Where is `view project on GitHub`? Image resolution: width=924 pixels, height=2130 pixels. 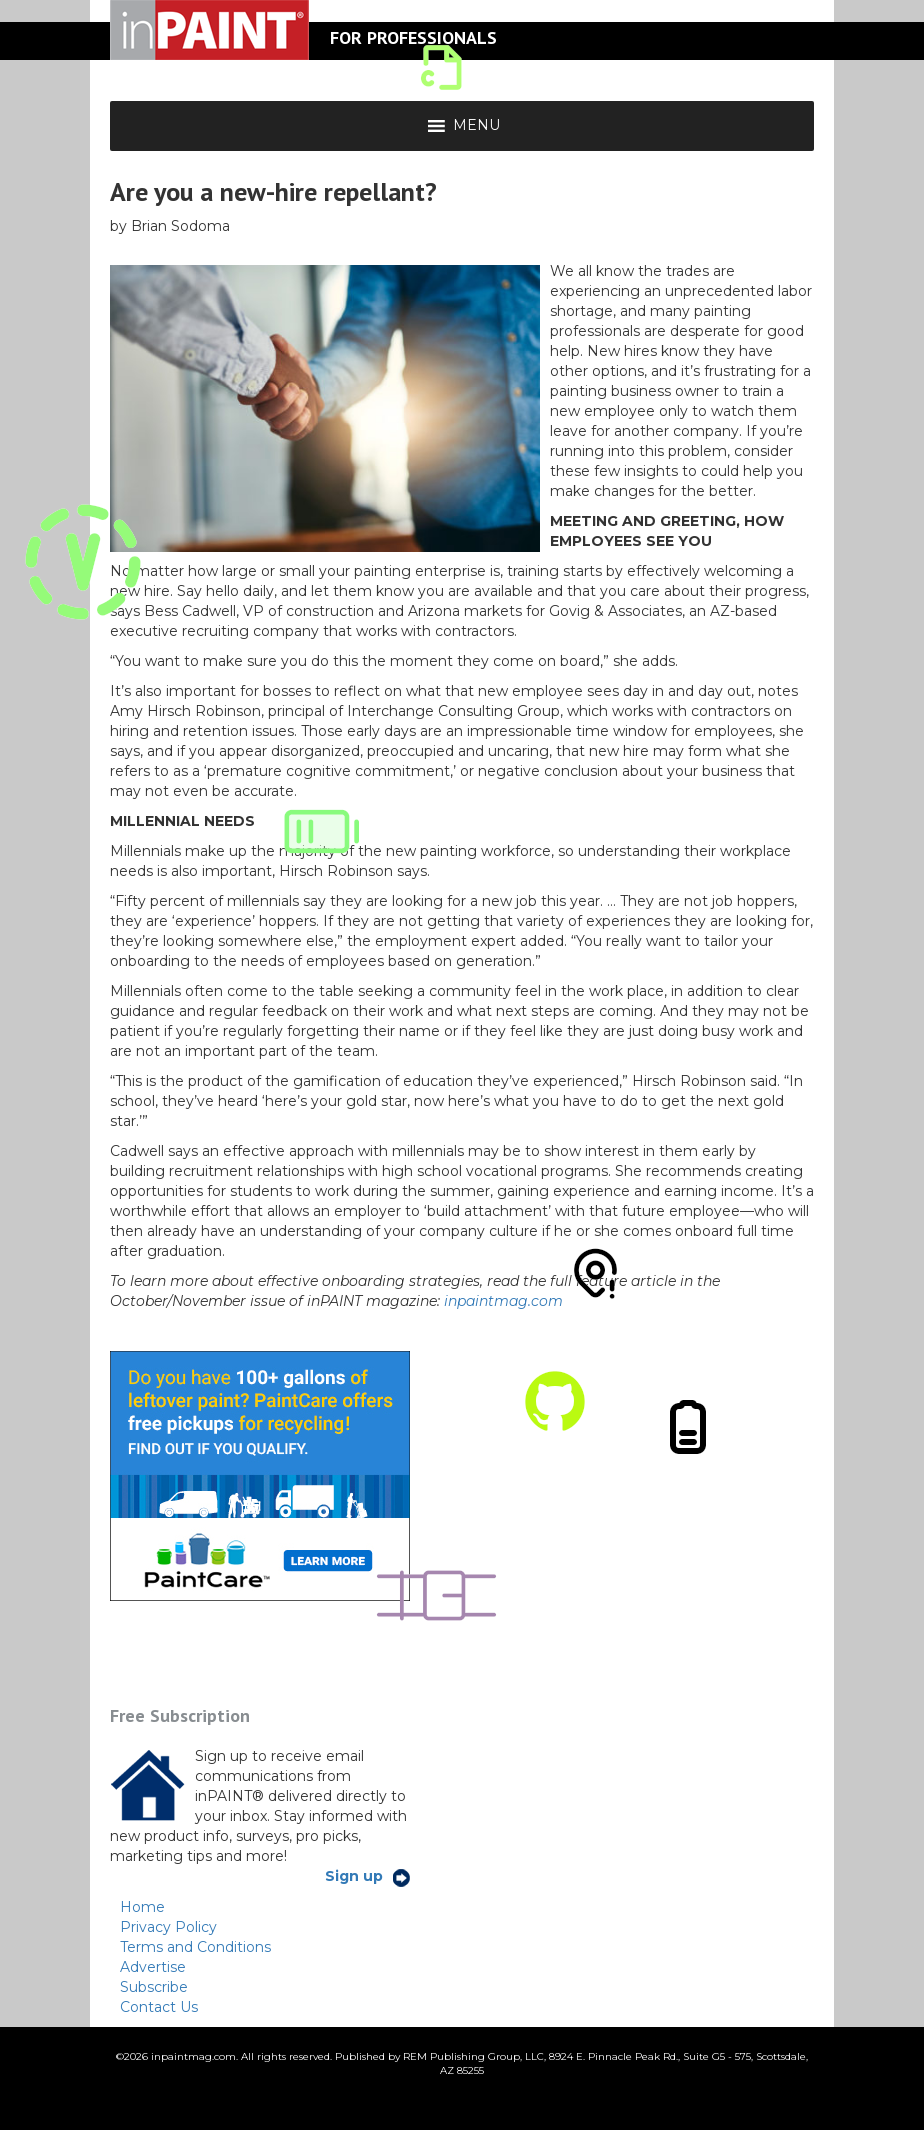
view project on GitHub is located at coordinates (555, 1401).